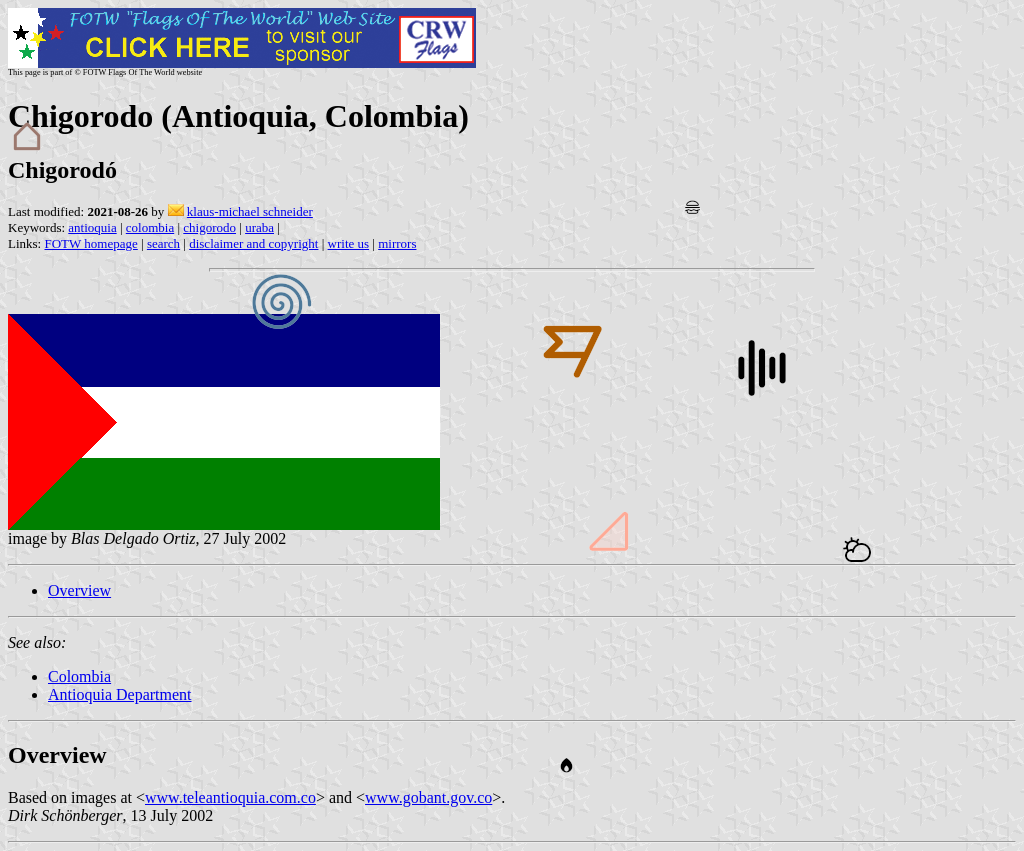 The image size is (1024, 851). Describe the element at coordinates (27, 137) in the screenshot. I see `navigate to home screen` at that location.